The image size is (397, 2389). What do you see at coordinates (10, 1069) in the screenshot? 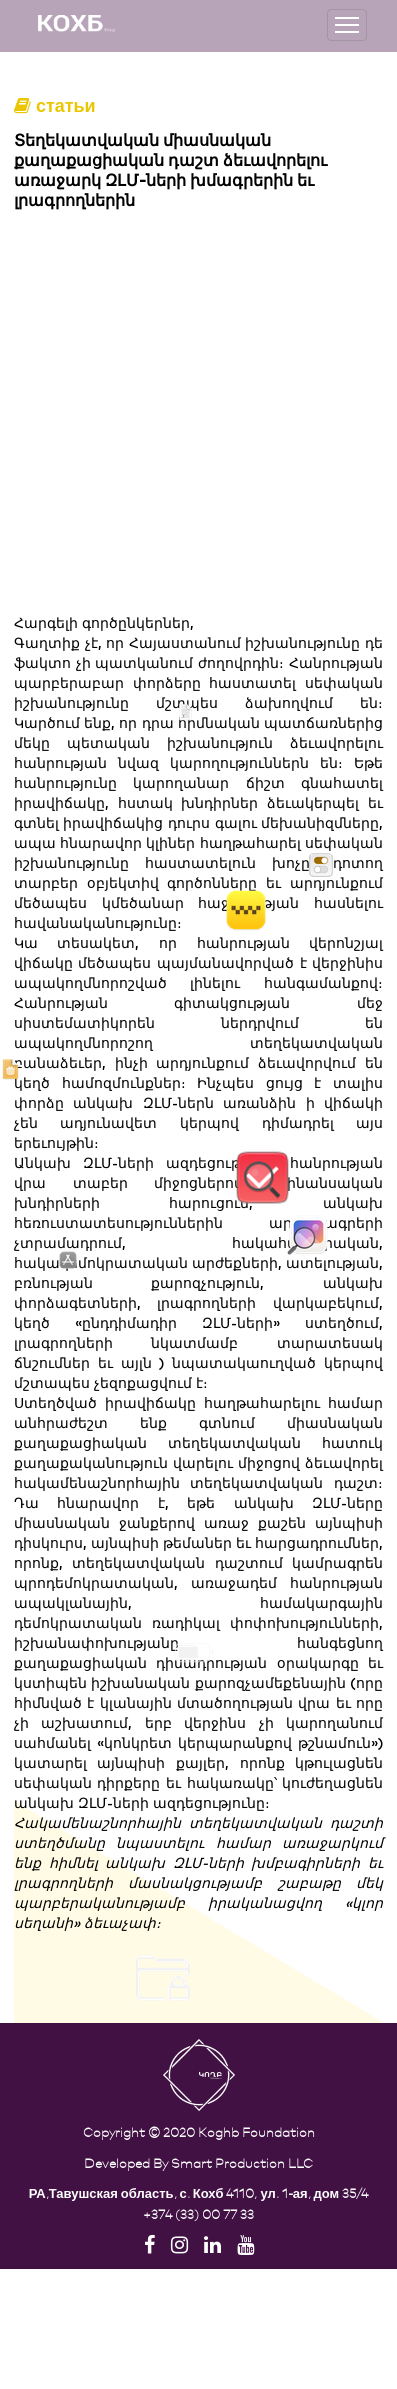
I see `godot engine resource file` at bounding box center [10, 1069].